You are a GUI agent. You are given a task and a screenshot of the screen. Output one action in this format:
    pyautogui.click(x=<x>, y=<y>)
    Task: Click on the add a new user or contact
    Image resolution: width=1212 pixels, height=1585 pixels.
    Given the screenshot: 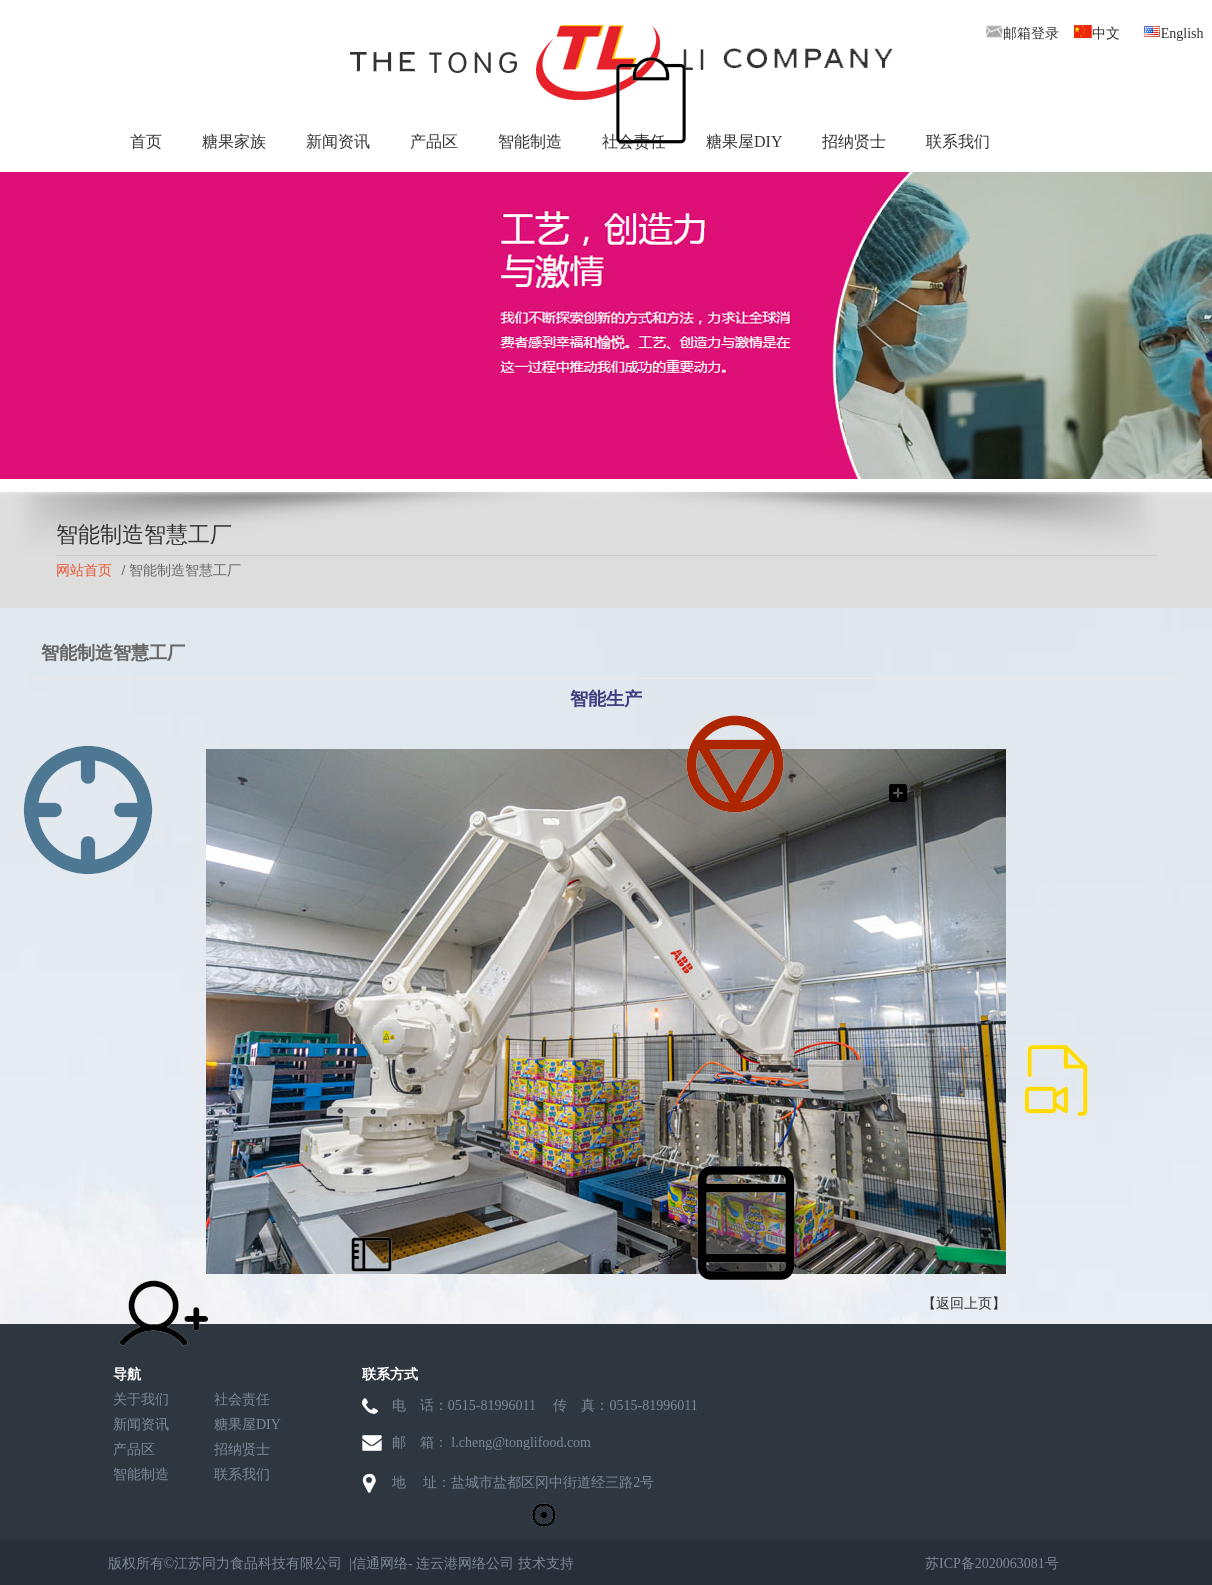 What is the action you would take?
    pyautogui.click(x=161, y=1316)
    